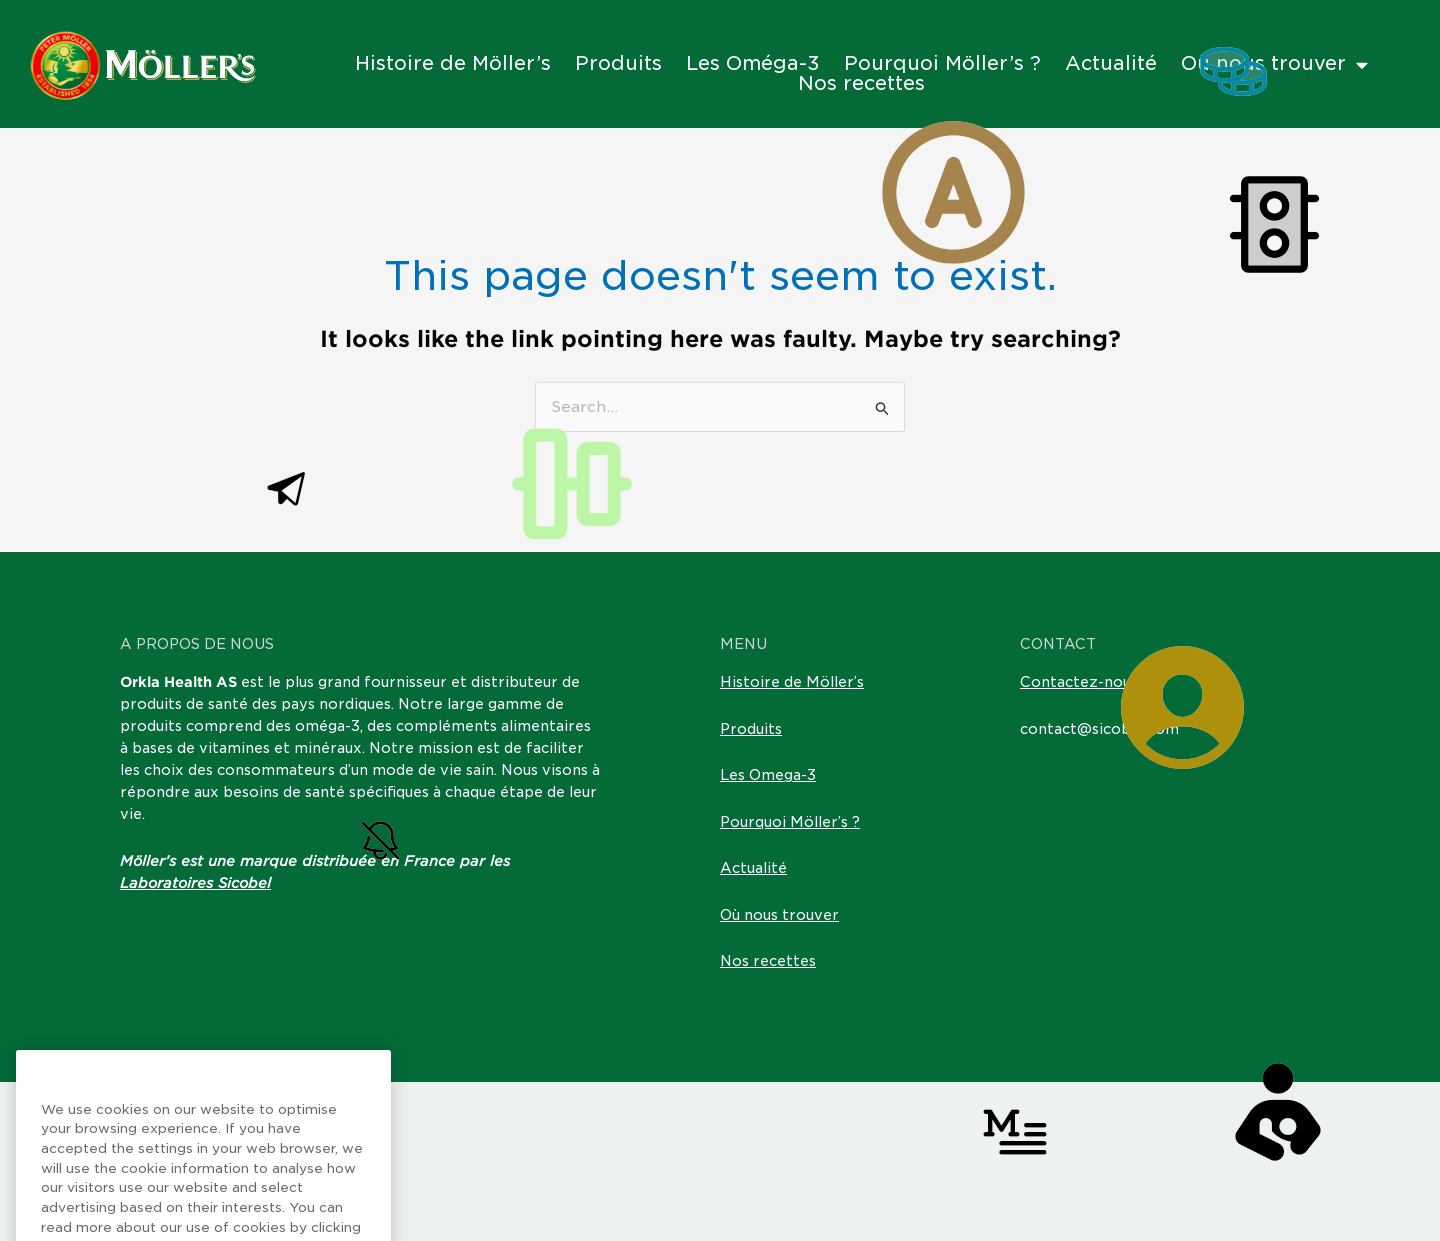  I want to click on traffic or signal status indicator, so click(1274, 224).